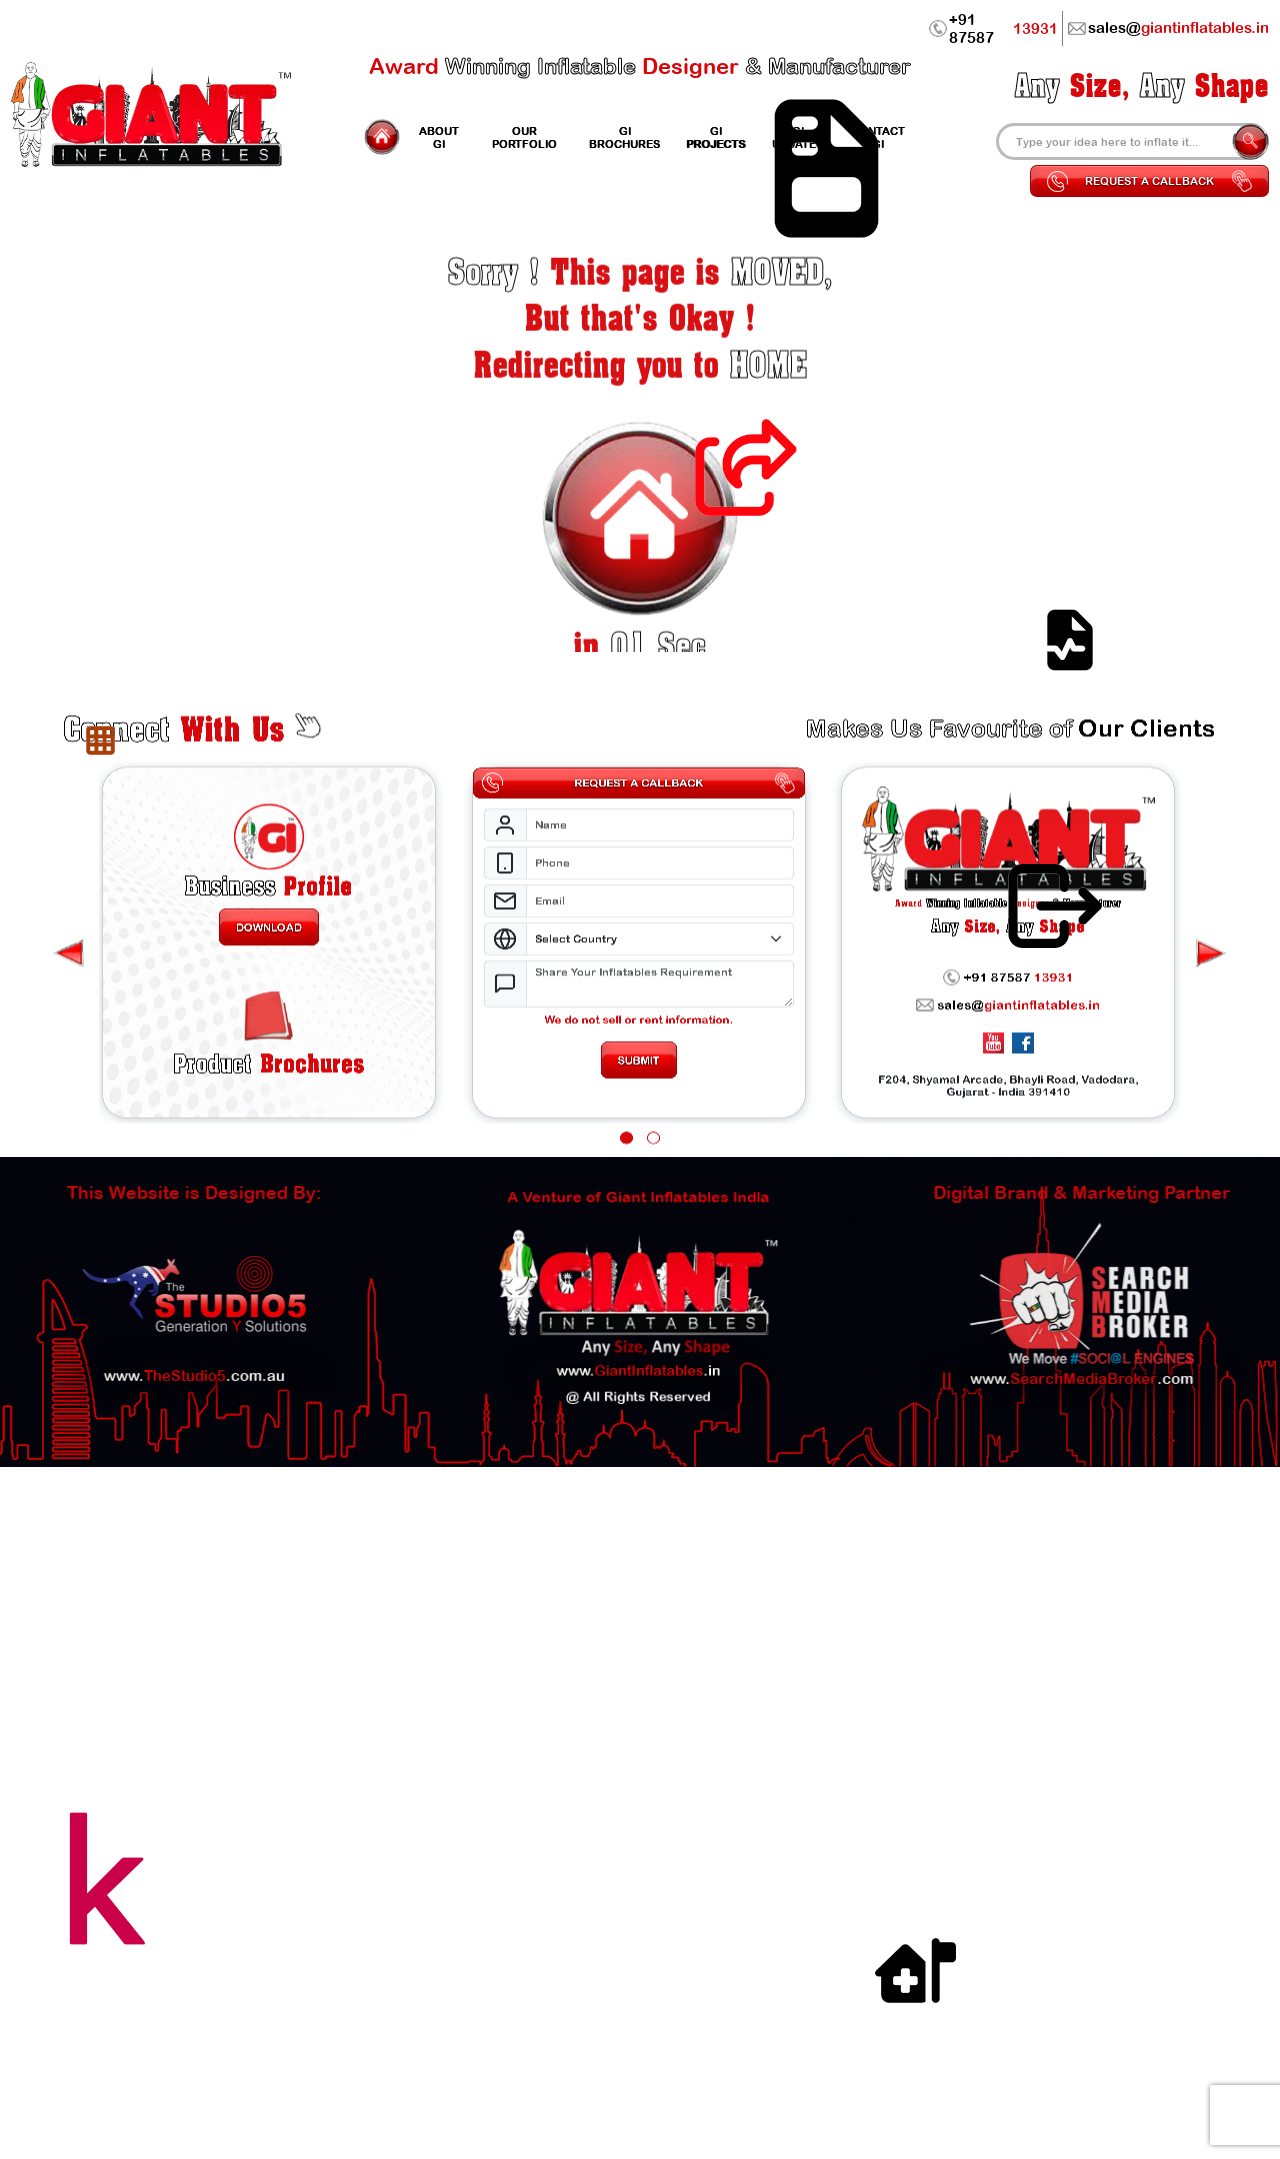 This screenshot has width=1280, height=2159. What do you see at coordinates (826, 168) in the screenshot?
I see `view invoice or billing document` at bounding box center [826, 168].